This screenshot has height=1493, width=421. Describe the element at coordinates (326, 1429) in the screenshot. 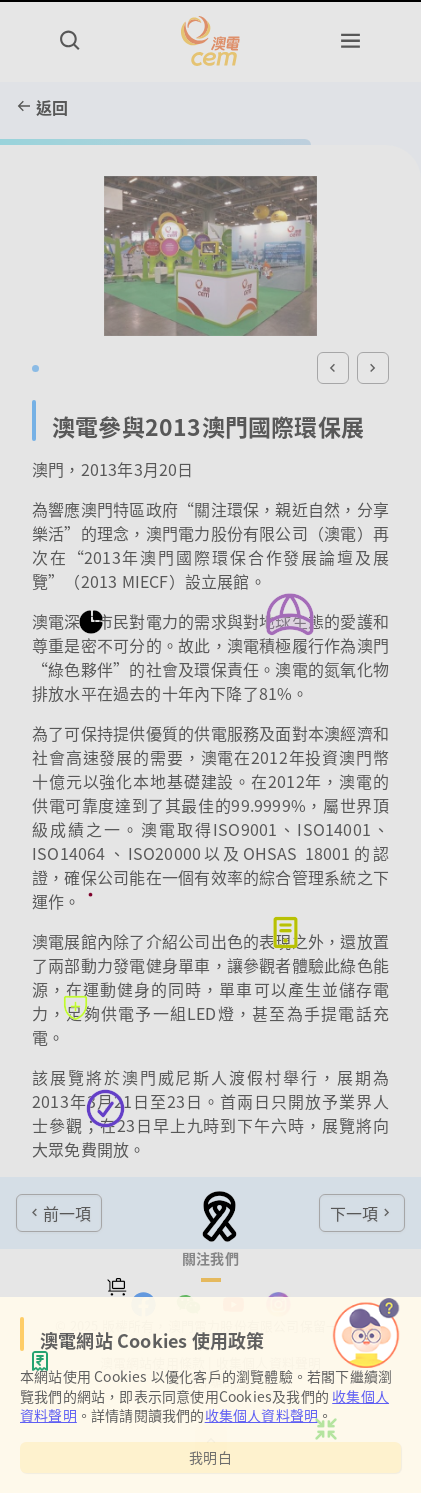

I see `exit fullscreen mode` at that location.